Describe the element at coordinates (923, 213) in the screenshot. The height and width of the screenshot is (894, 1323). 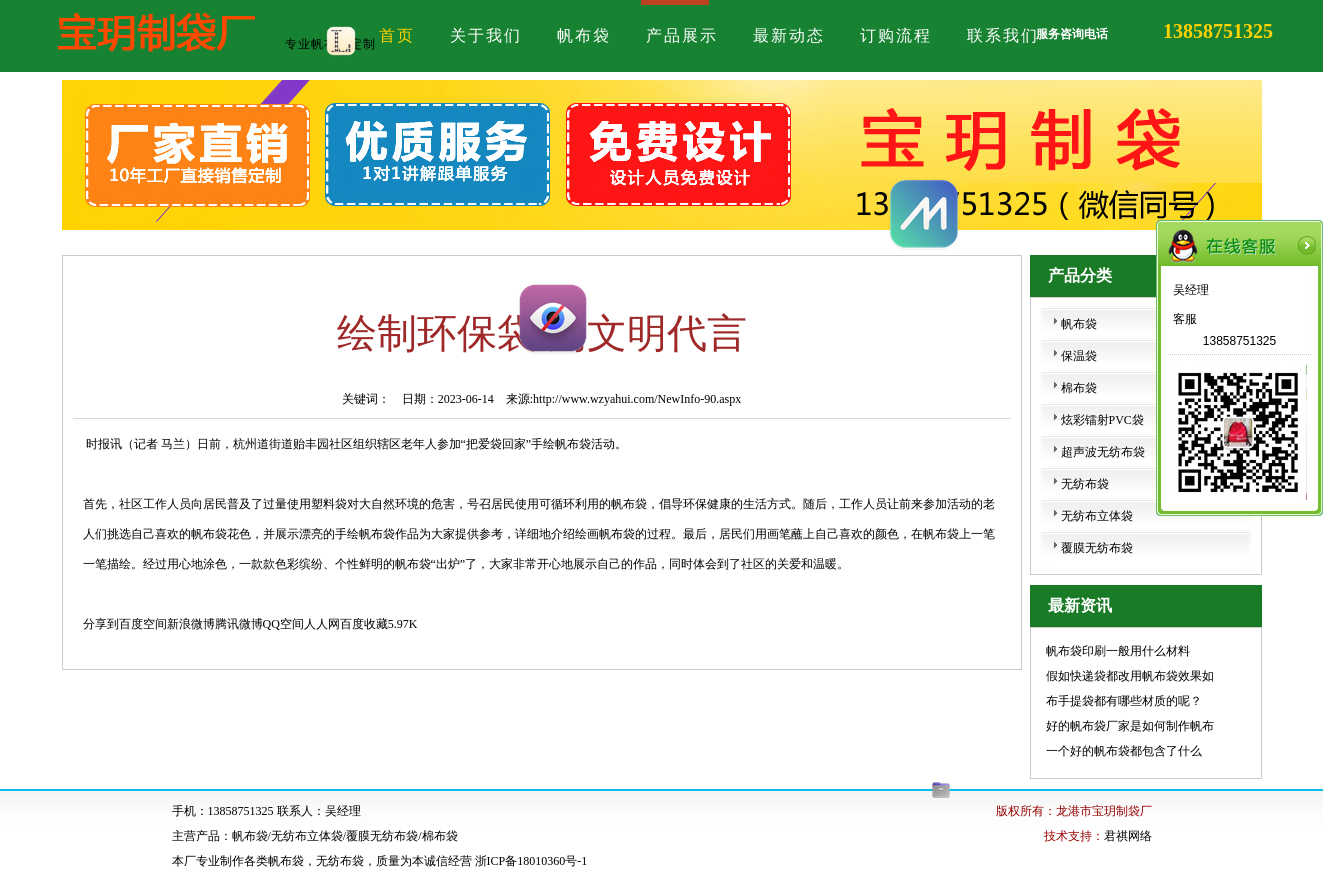
I see `open the maxint app` at that location.